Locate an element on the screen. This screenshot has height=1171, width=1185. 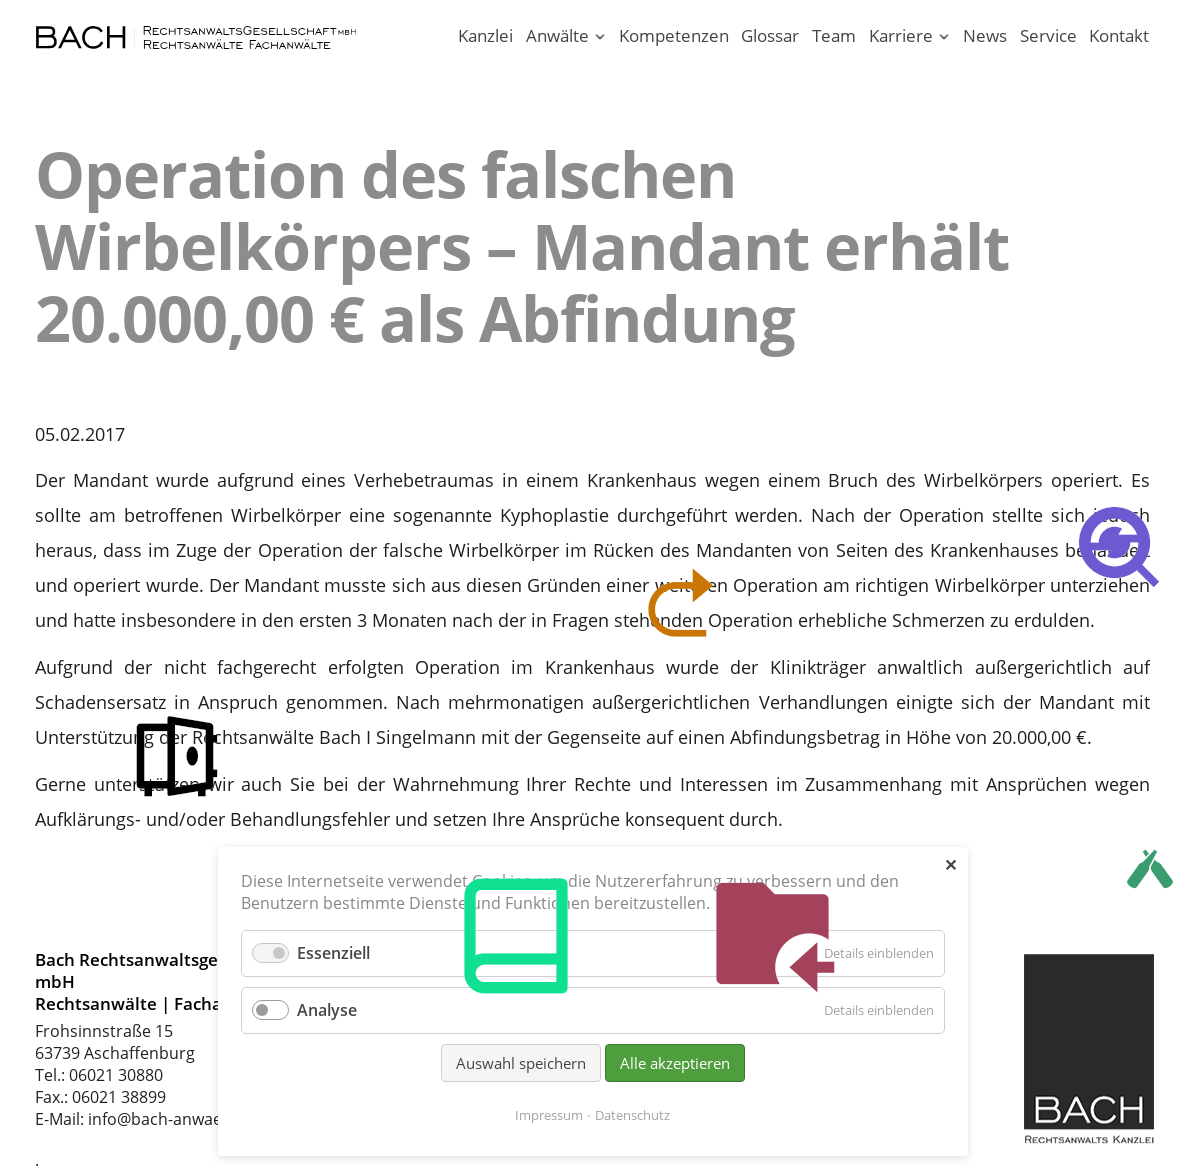
redo the last action is located at coordinates (679, 606).